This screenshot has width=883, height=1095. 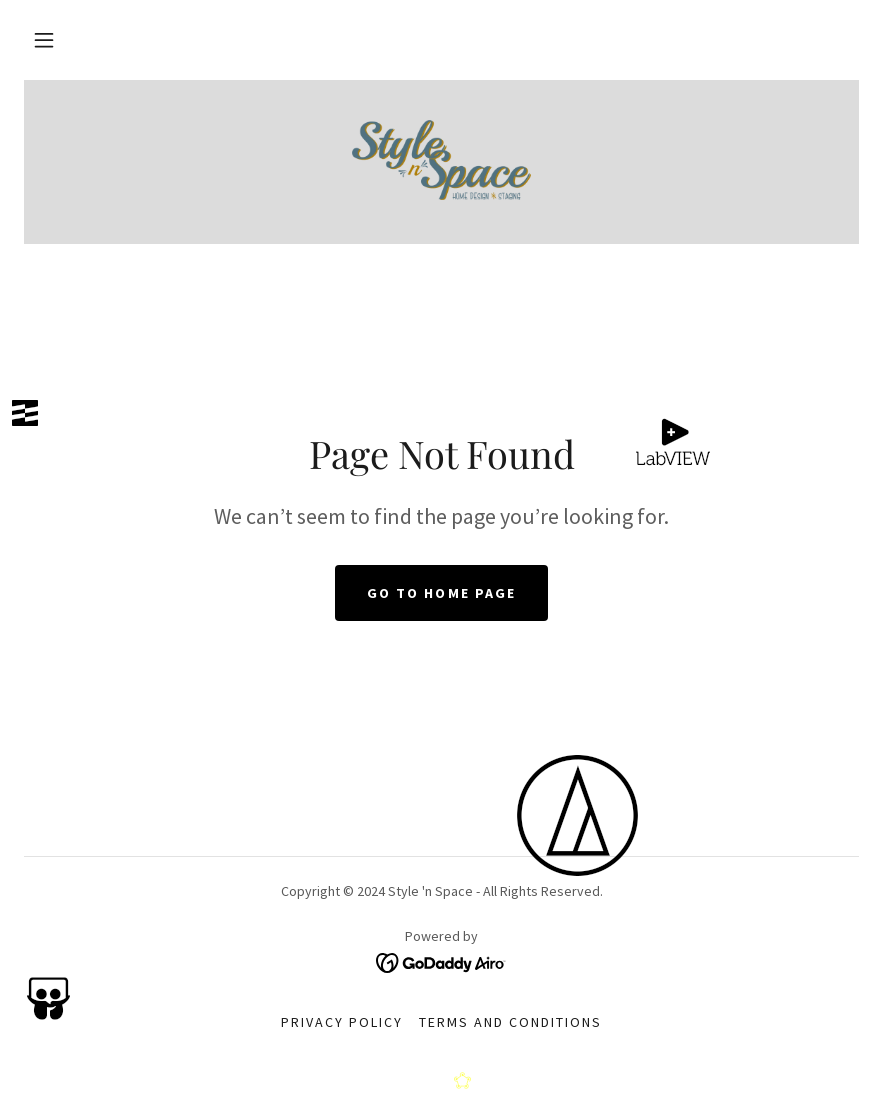 I want to click on rootsbedrock brand logo, so click(x=25, y=413).